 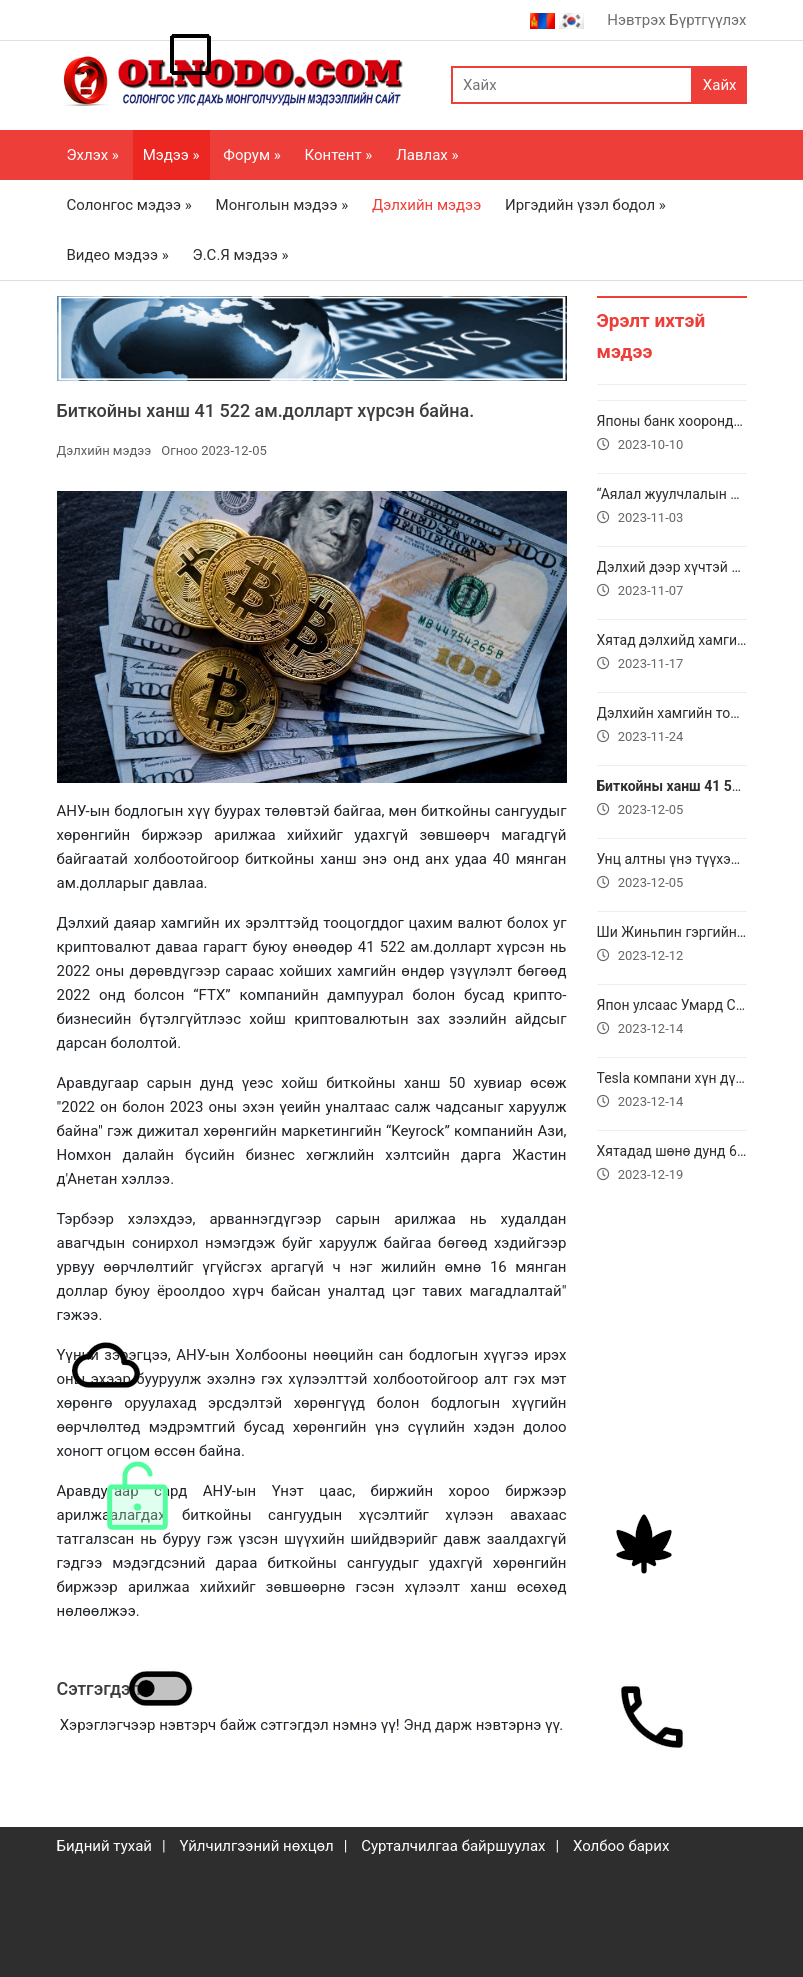 I want to click on an unselected checkbox option, so click(x=190, y=54).